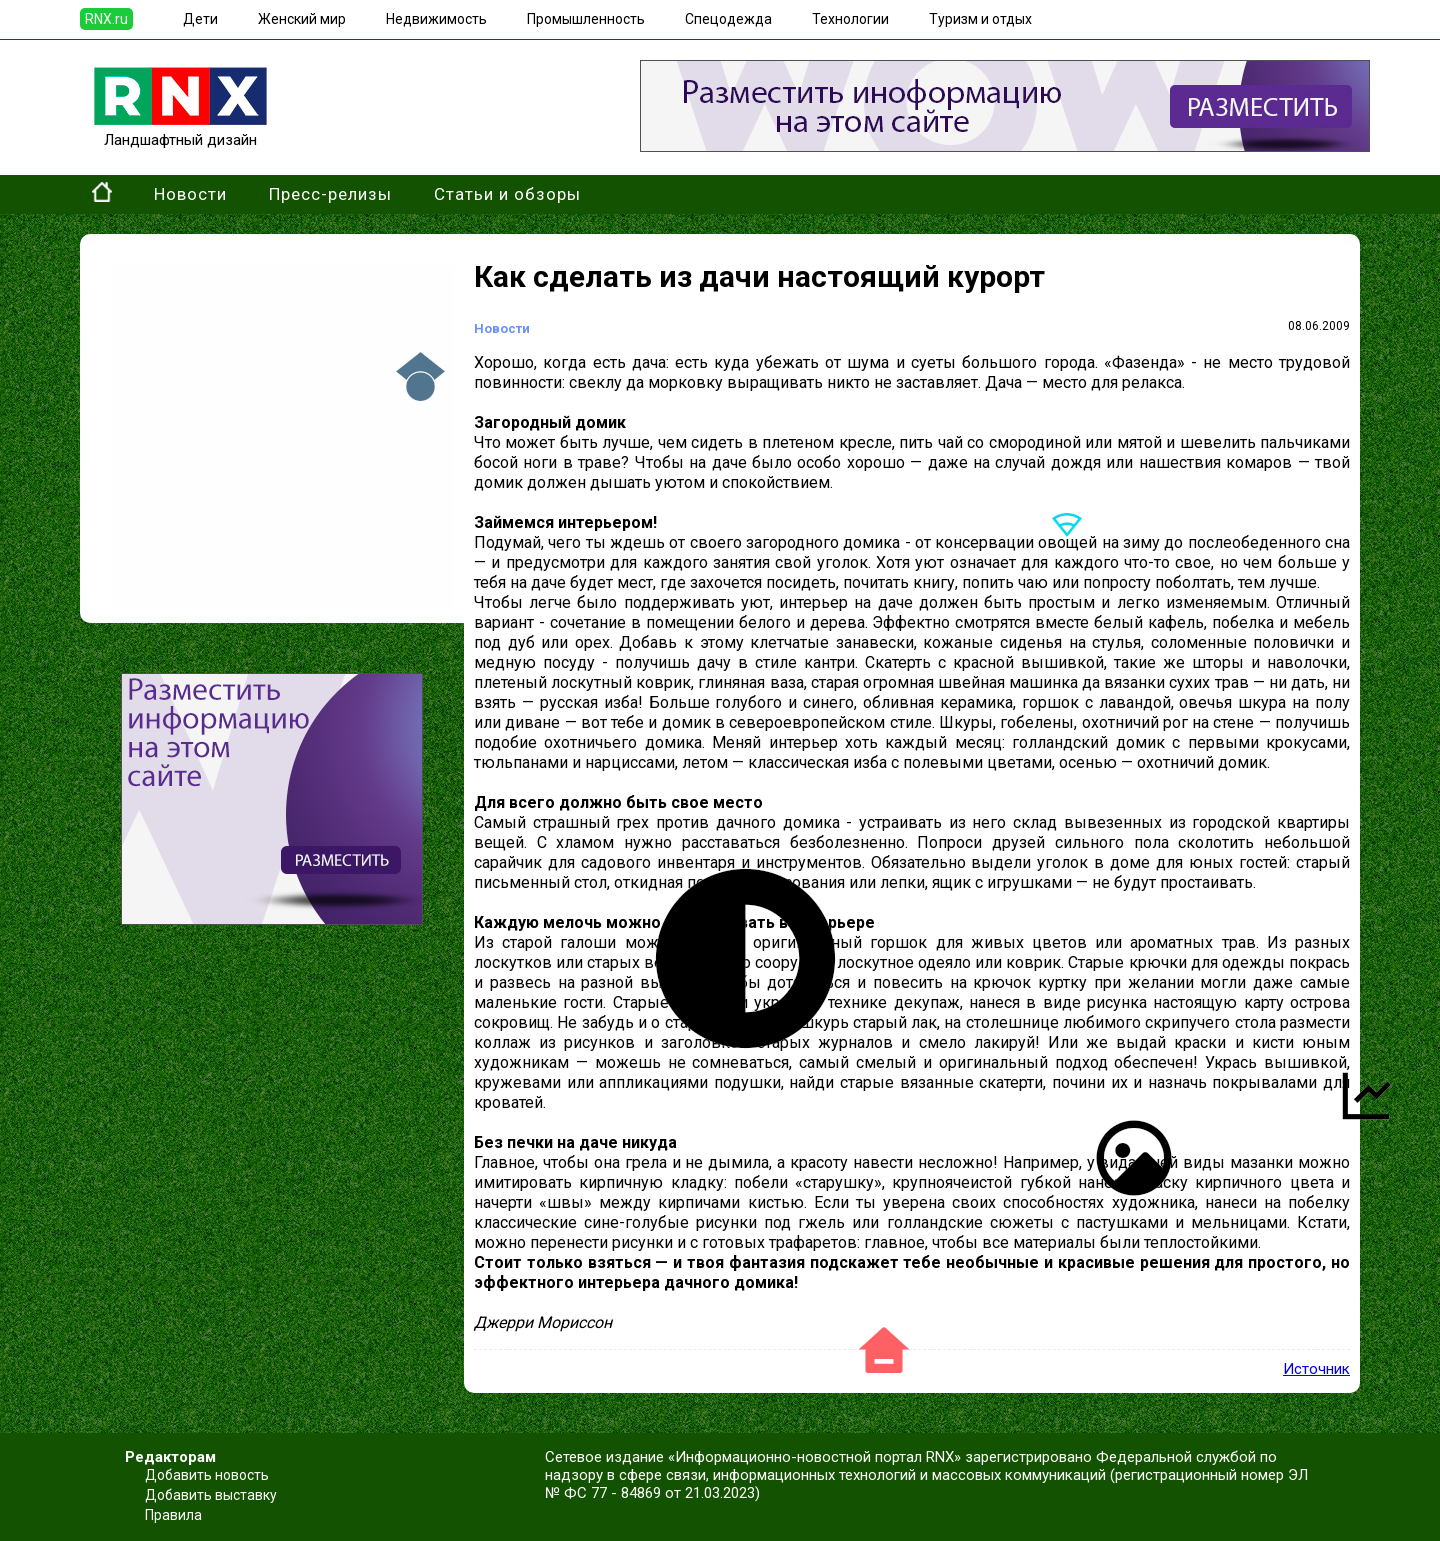 This screenshot has height=1541, width=1440. I want to click on open Google Scholar, so click(420, 376).